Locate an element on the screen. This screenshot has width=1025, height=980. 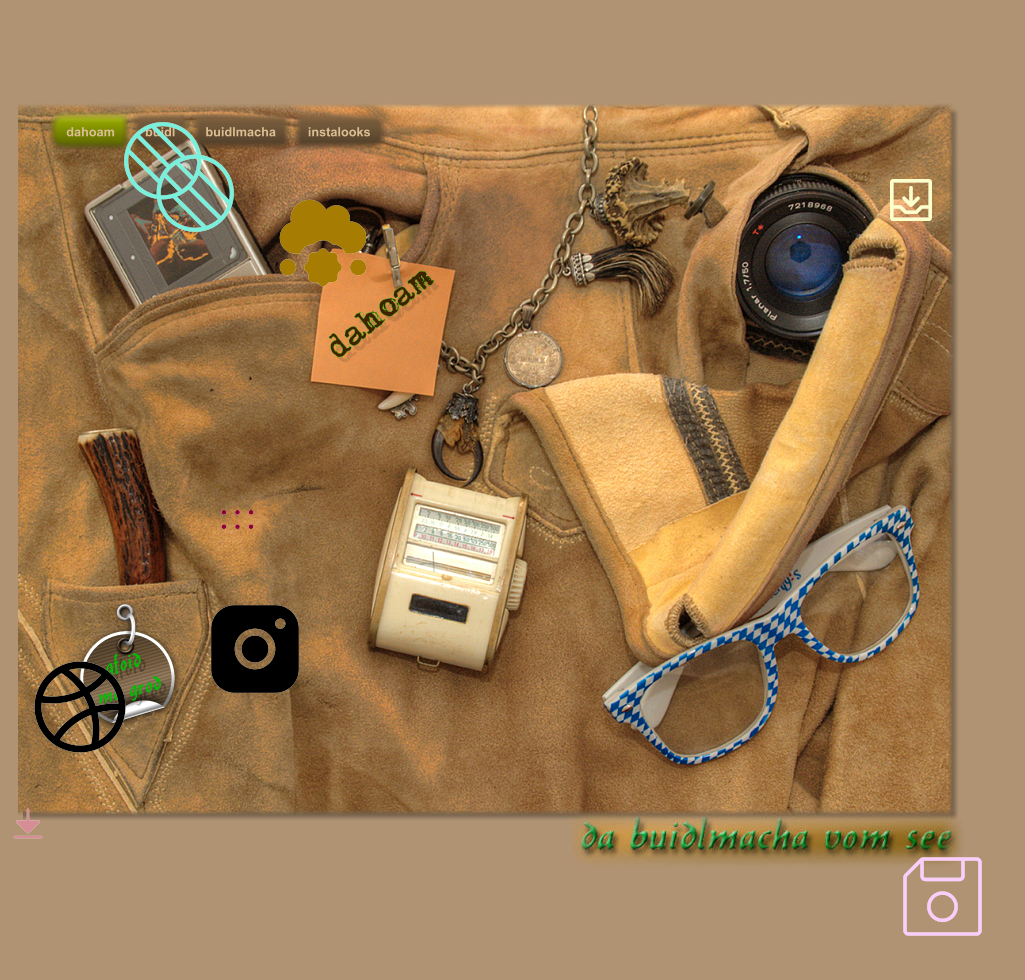
download file to inbox or tray is located at coordinates (911, 200).